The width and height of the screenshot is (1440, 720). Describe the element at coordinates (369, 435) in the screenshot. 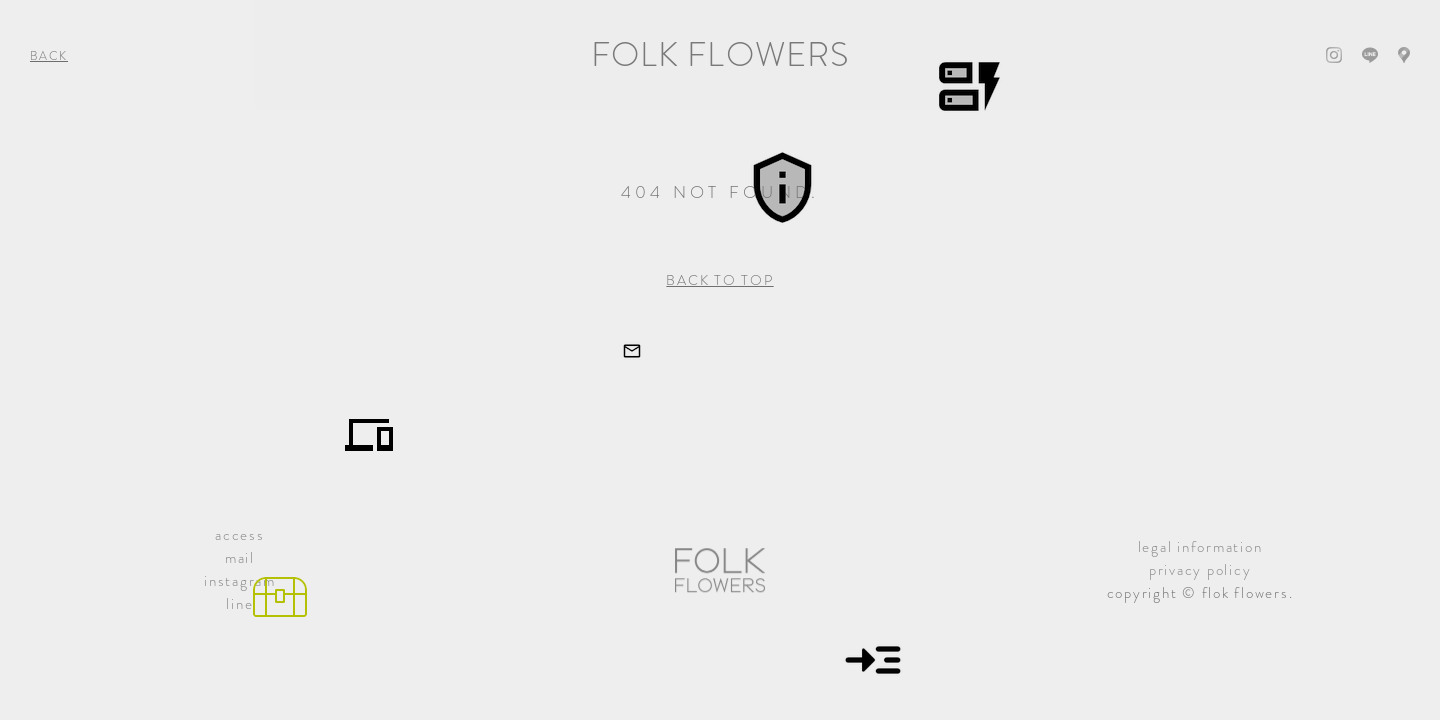

I see `view connected devices` at that location.